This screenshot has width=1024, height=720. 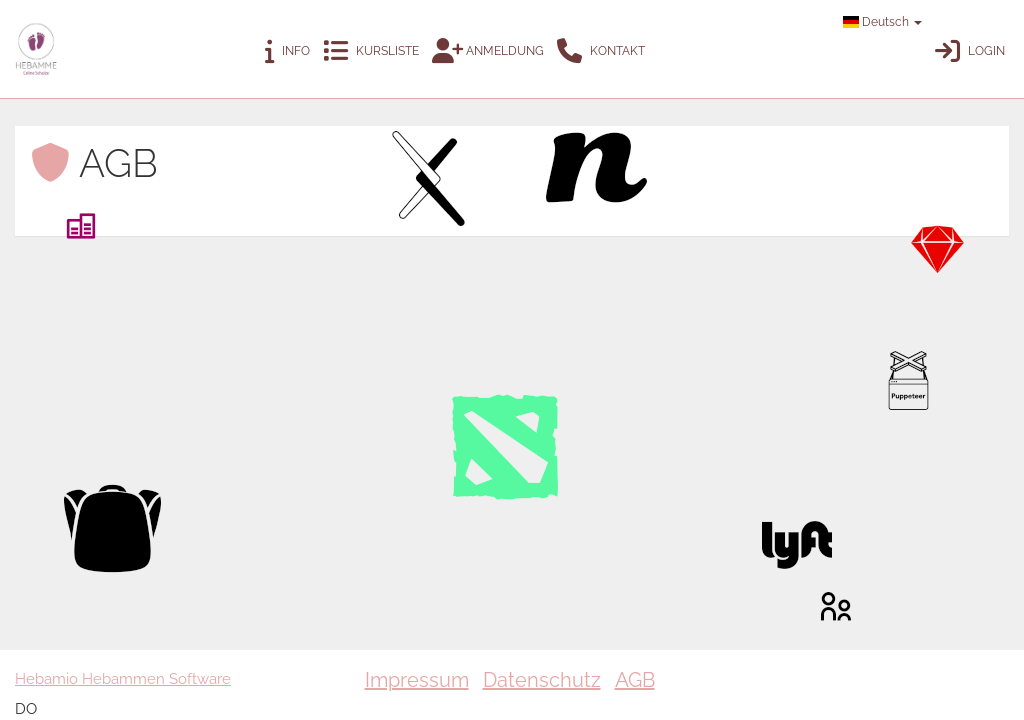 I want to click on open Sketch design app, so click(x=937, y=249).